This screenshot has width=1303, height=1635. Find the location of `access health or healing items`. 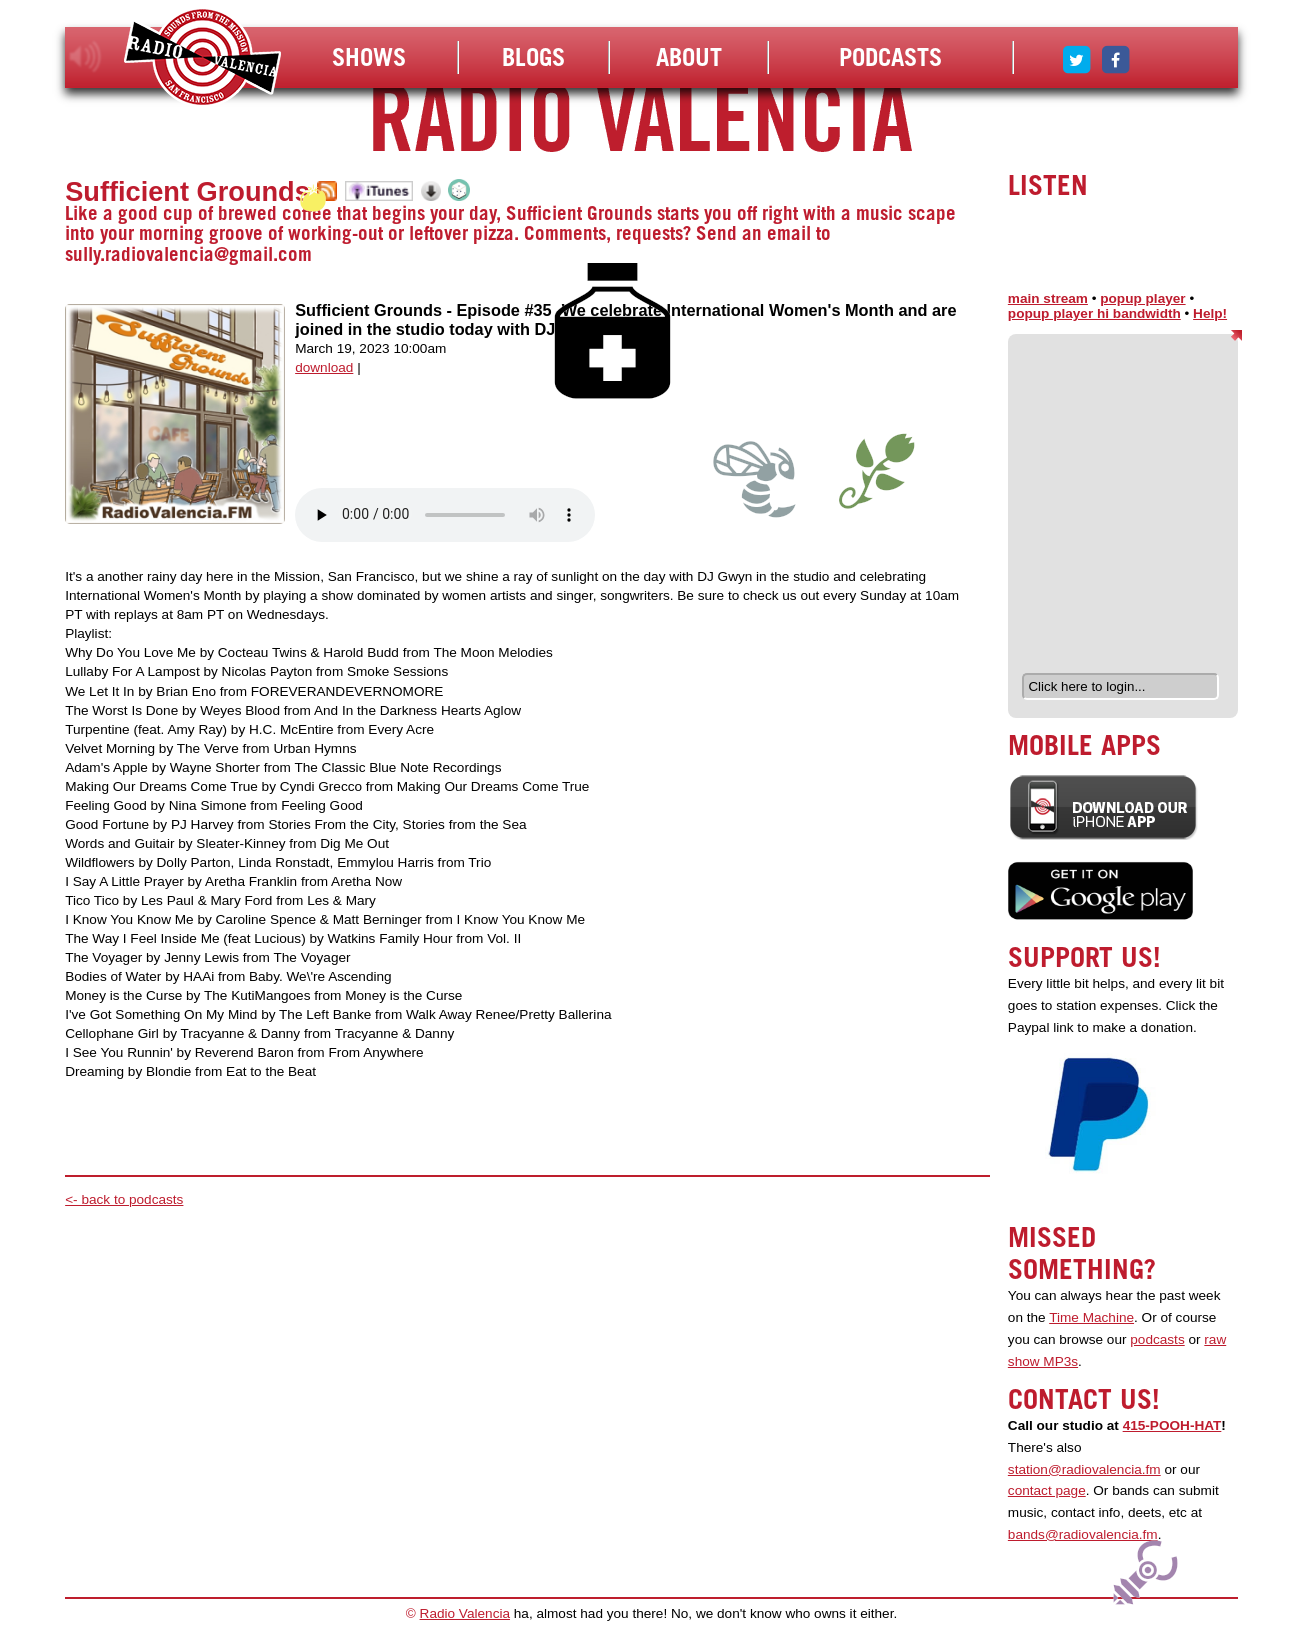

access health or healing items is located at coordinates (612, 330).